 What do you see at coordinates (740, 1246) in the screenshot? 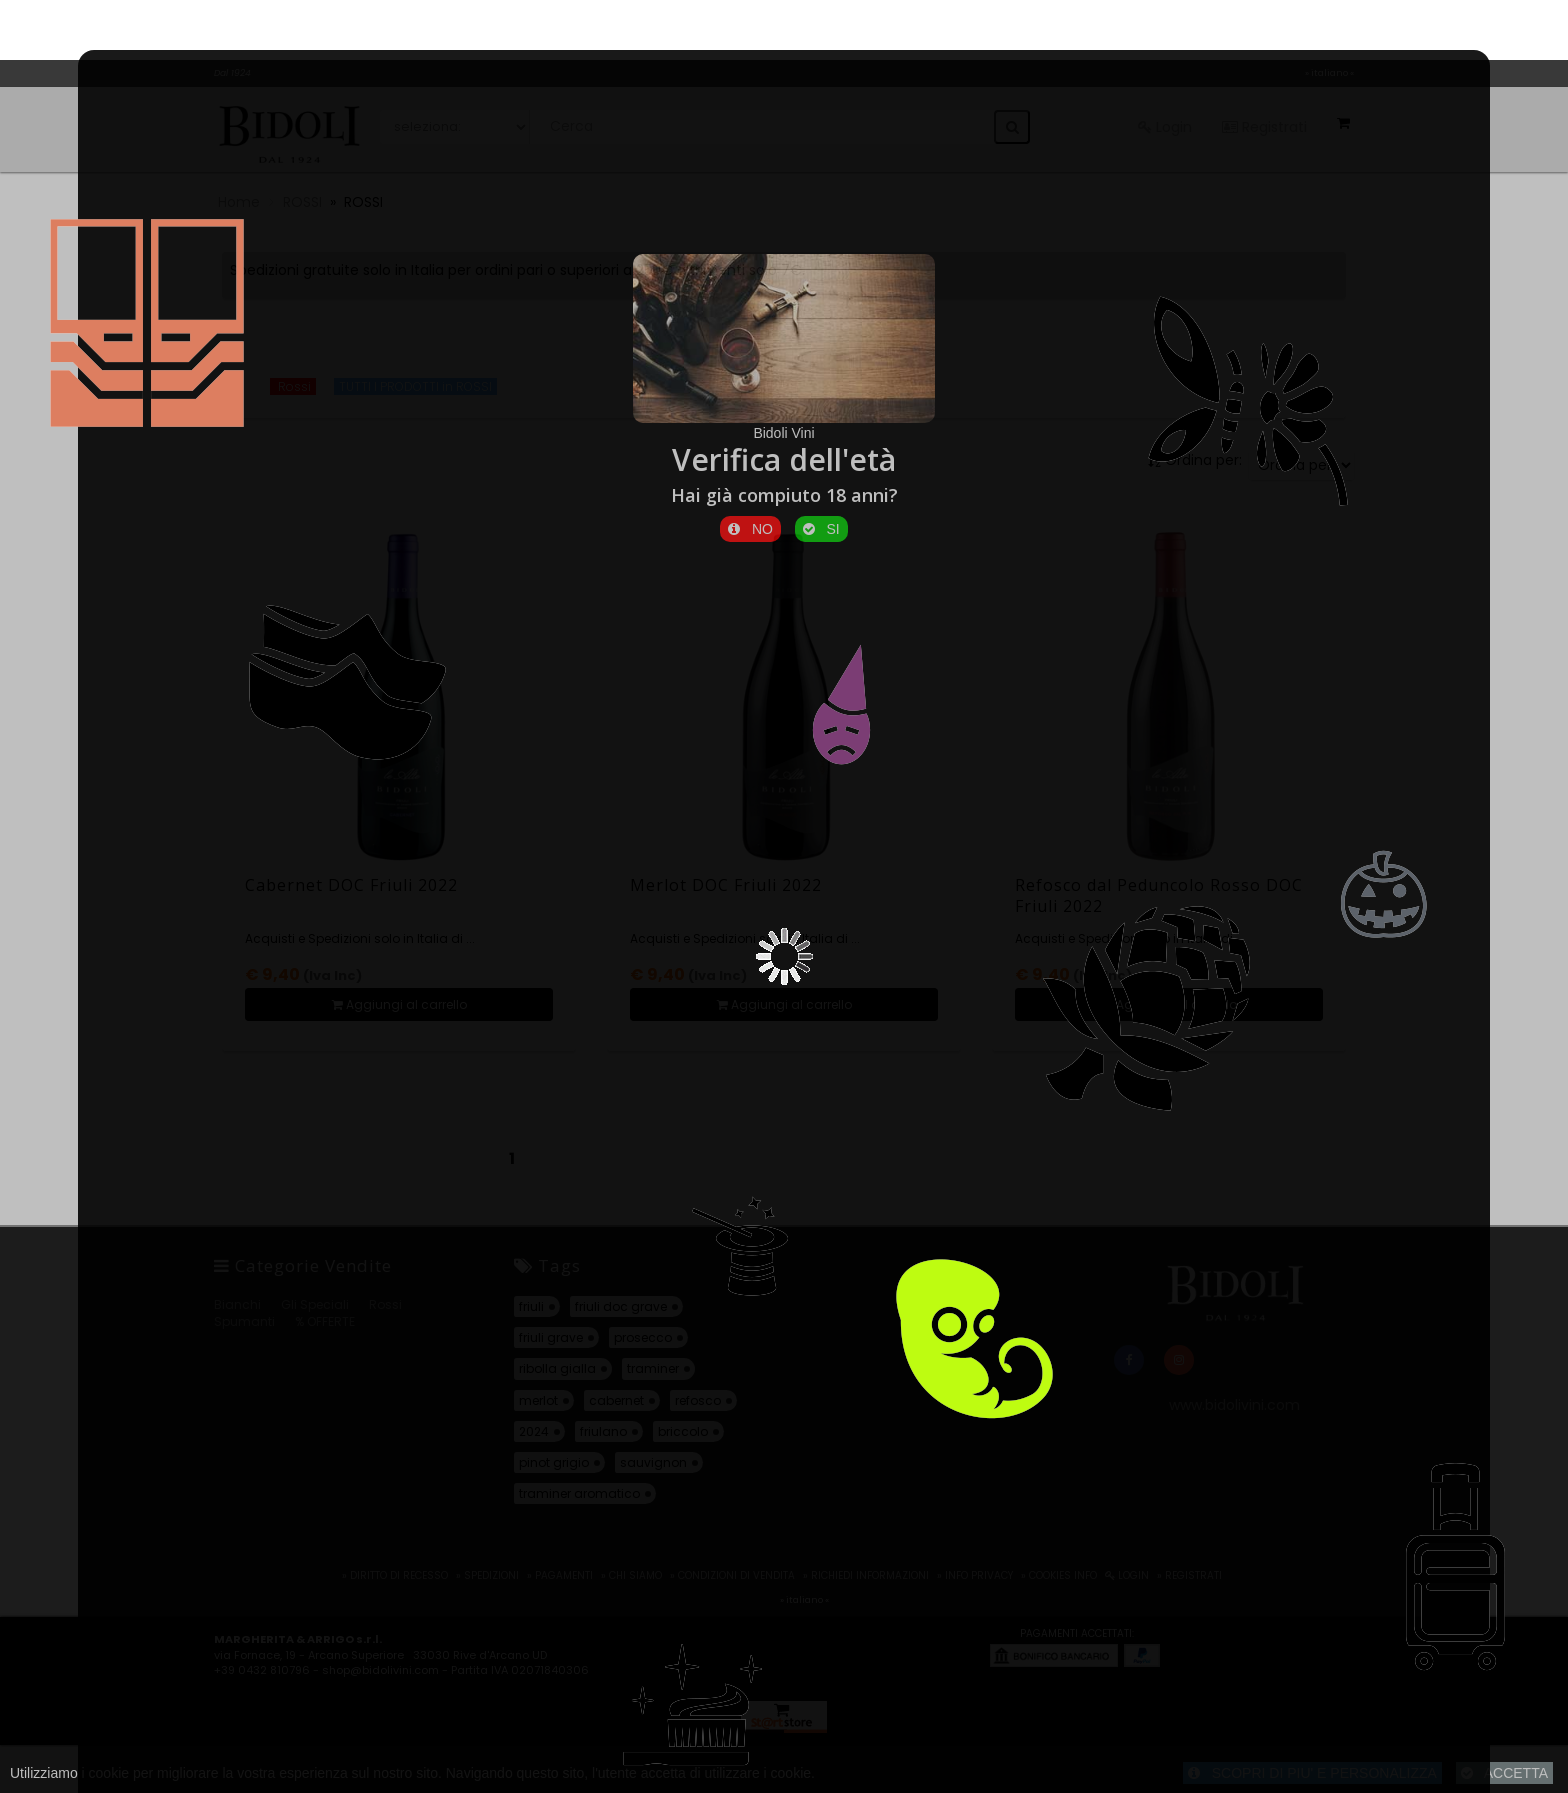
I see `access magic or special effects features` at bounding box center [740, 1246].